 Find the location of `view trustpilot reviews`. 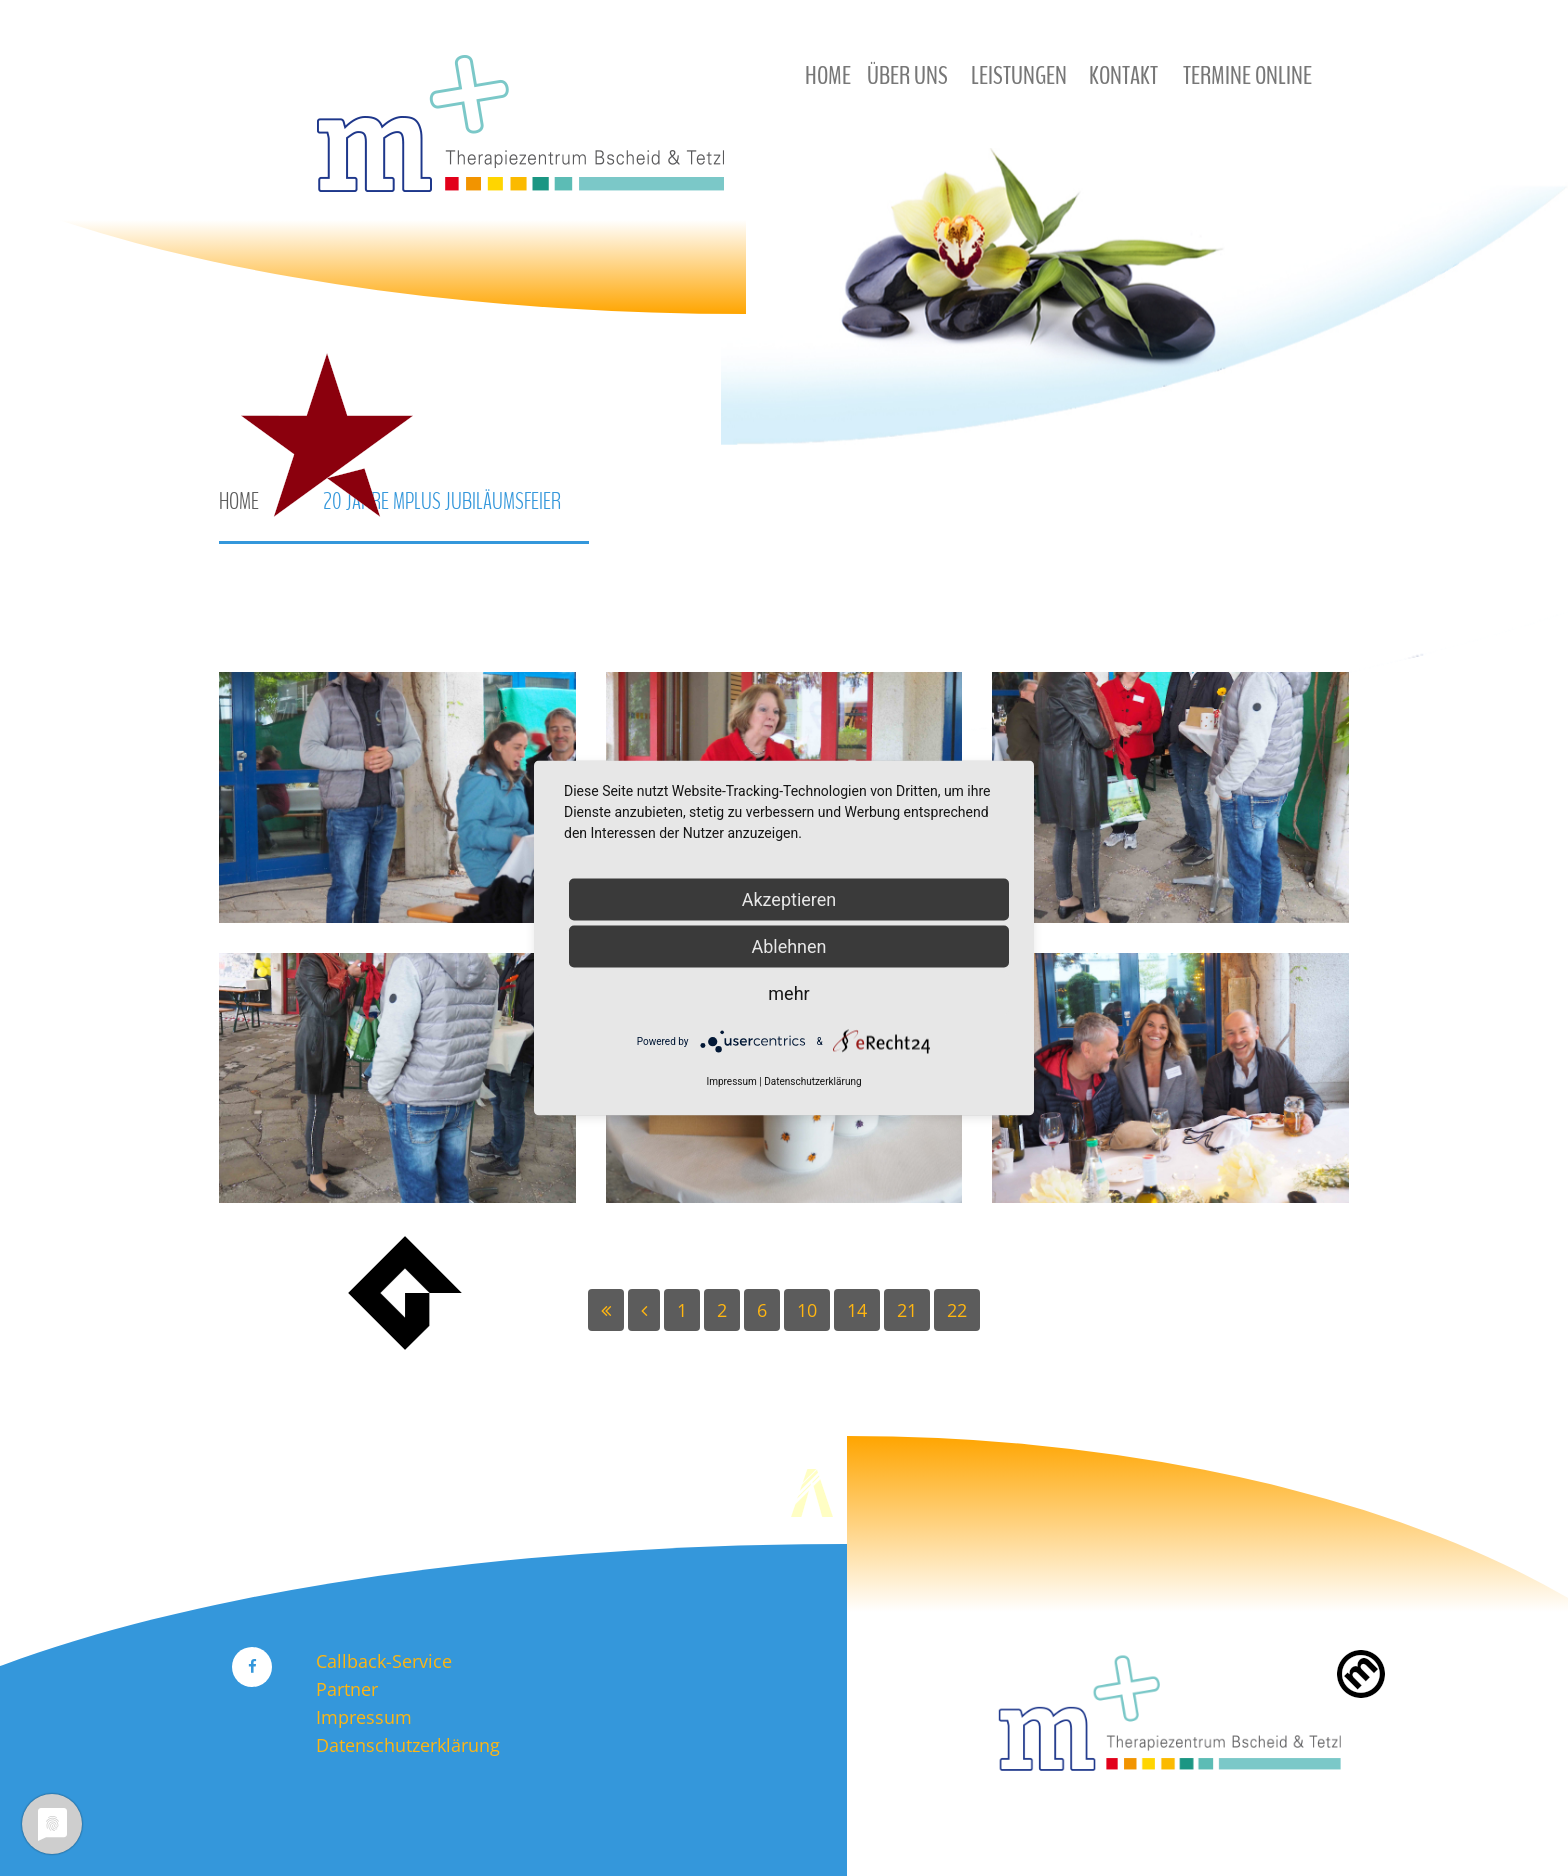

view trustpilot reviews is located at coordinates (327, 435).